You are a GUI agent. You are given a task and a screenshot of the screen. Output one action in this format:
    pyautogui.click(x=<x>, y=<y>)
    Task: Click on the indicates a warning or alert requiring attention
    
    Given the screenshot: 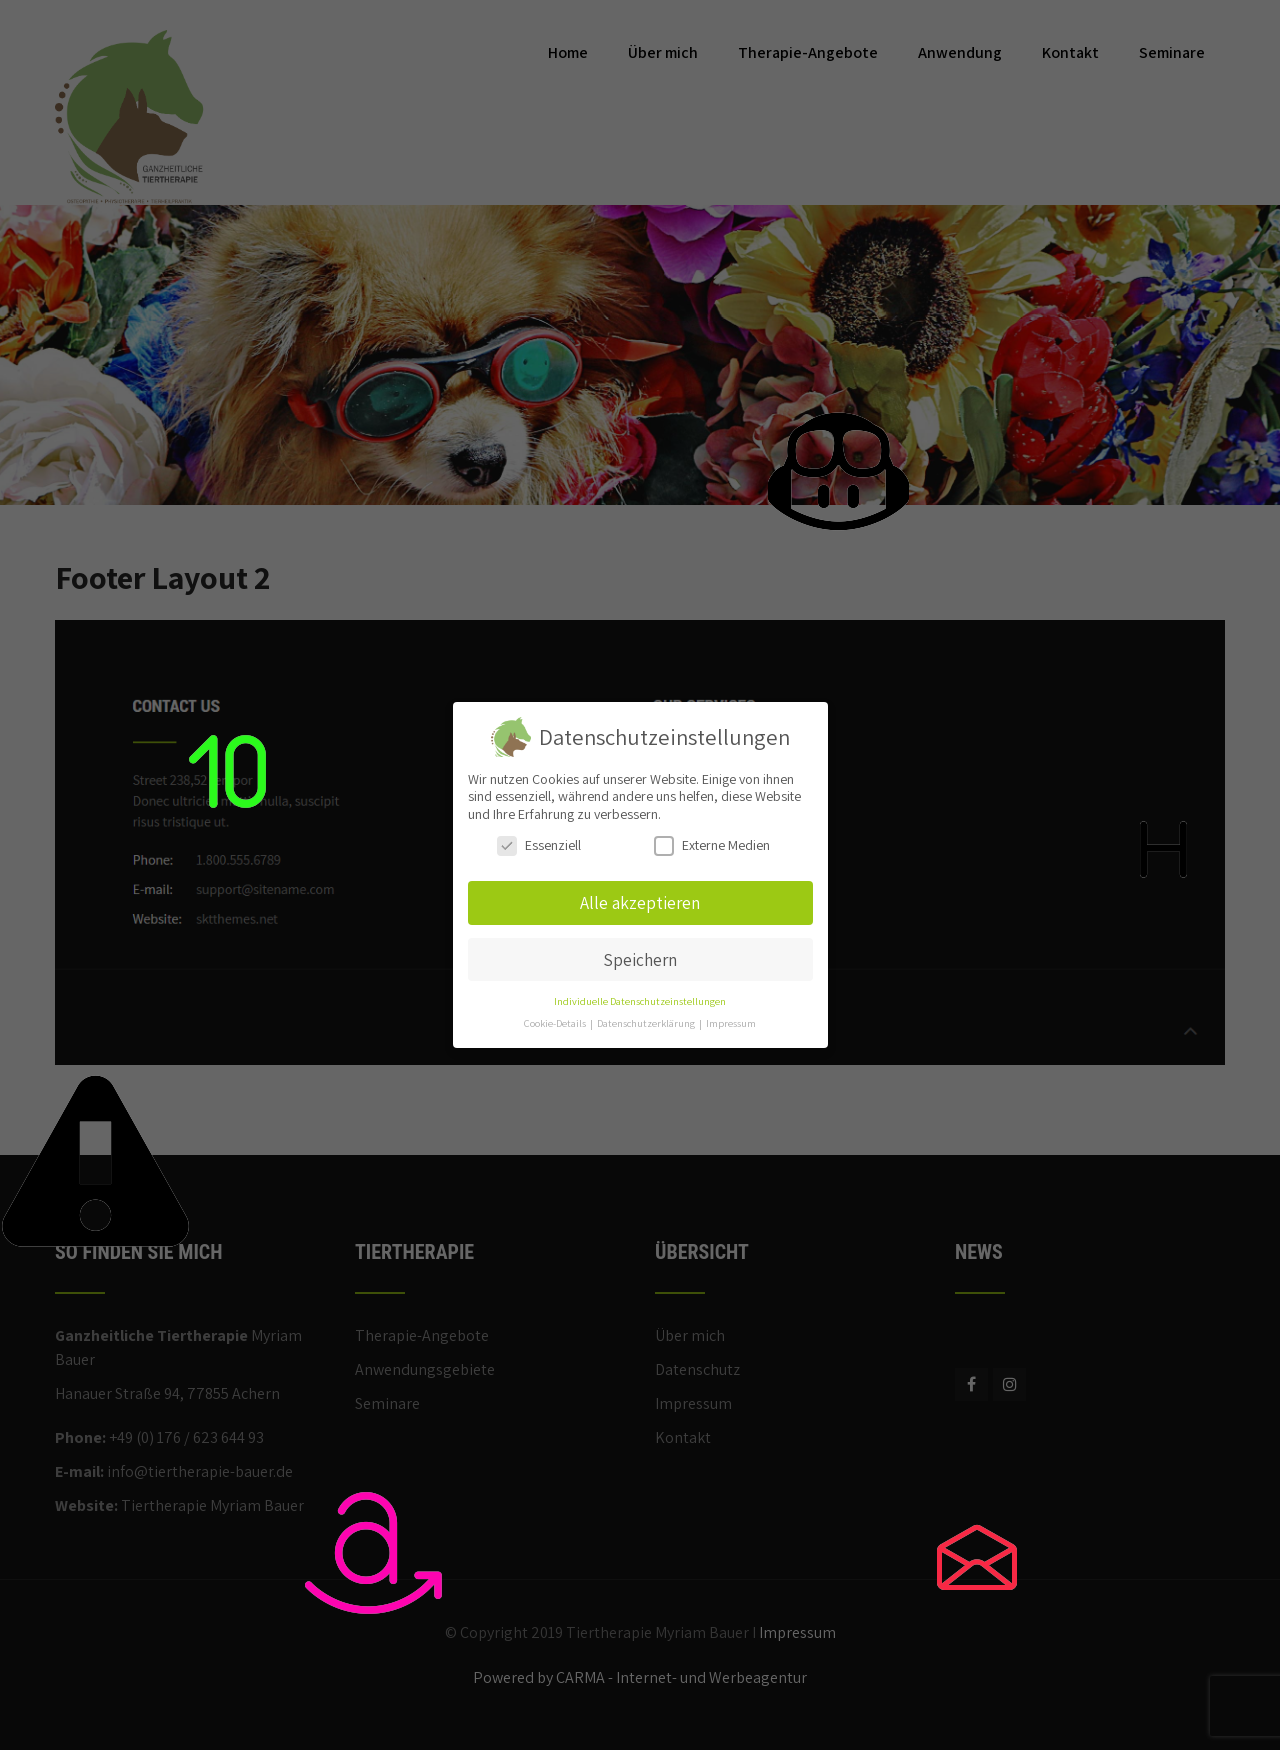 What is the action you would take?
    pyautogui.click(x=95, y=1168)
    